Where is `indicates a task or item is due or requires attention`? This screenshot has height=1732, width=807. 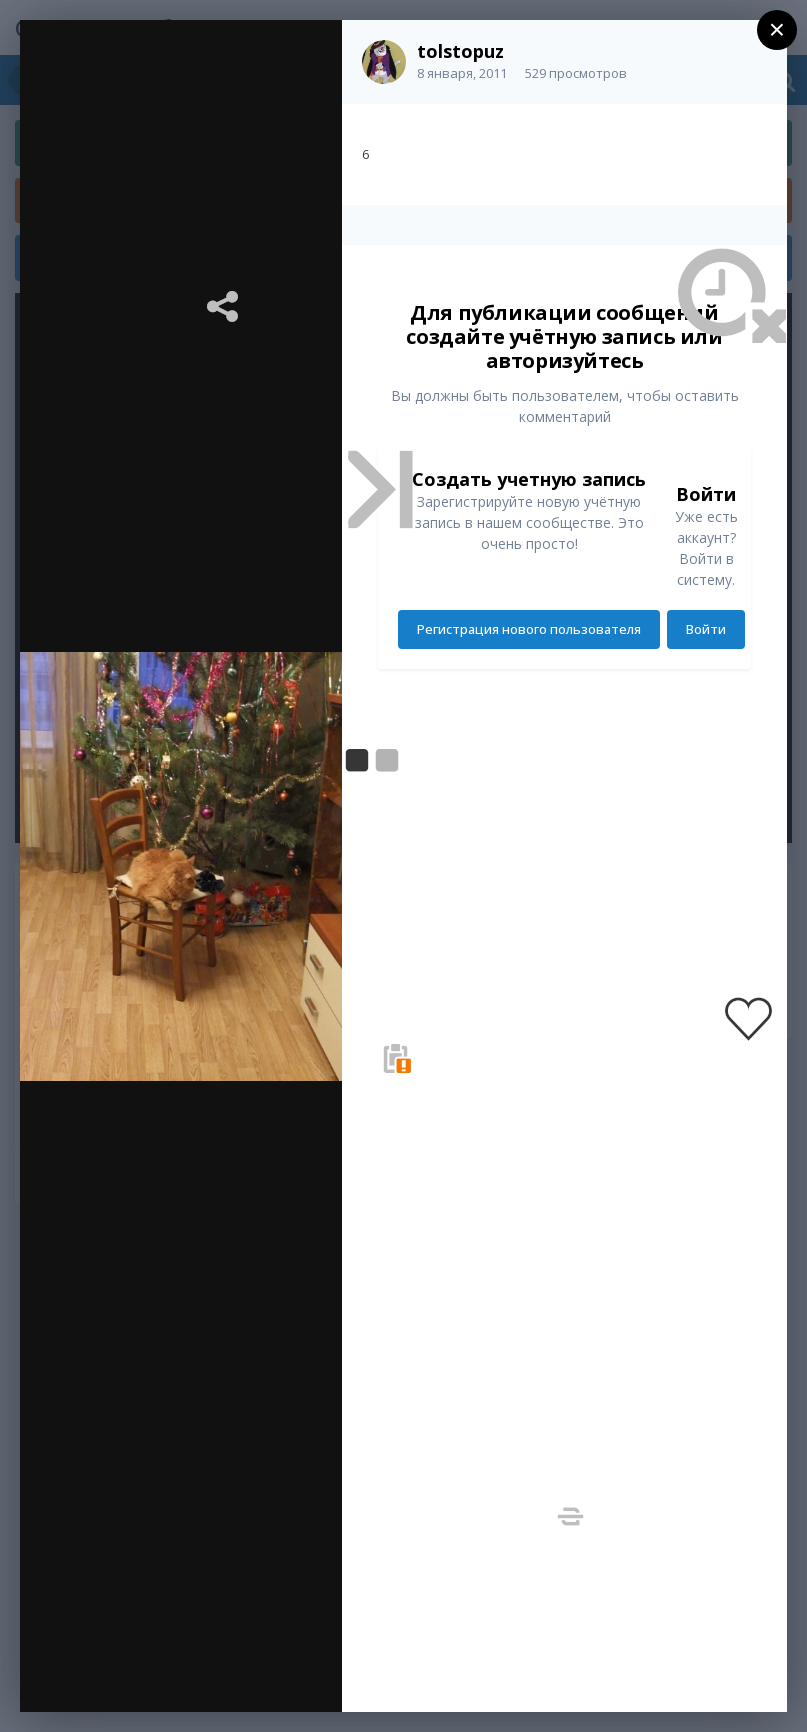
indicates a task or item is due or requires attention is located at coordinates (396, 1058).